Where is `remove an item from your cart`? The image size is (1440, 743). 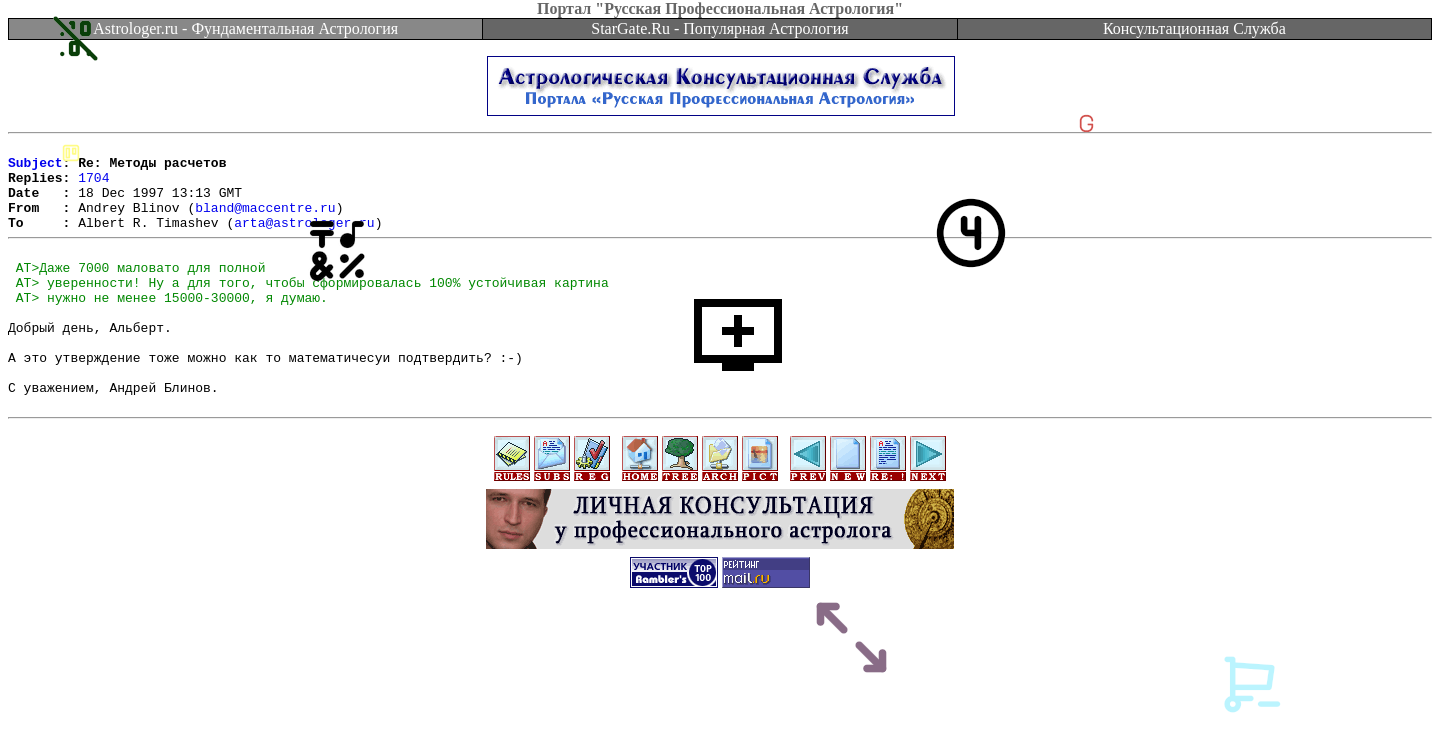 remove an item from your cart is located at coordinates (1249, 684).